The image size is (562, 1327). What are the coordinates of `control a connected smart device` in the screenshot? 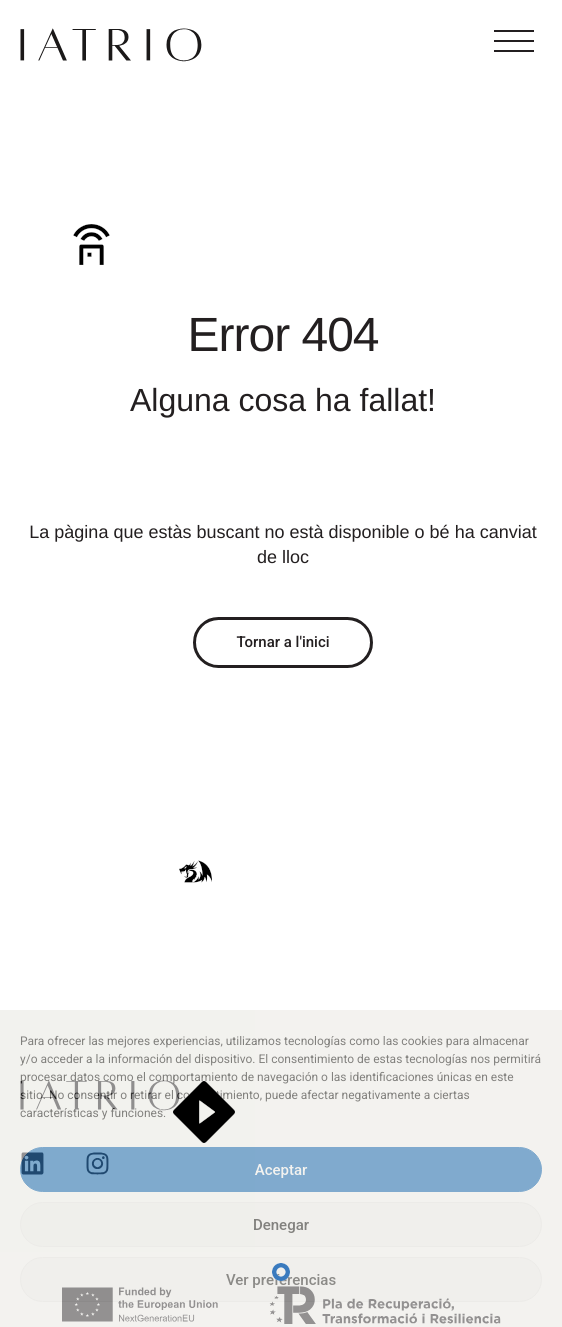 It's located at (91, 244).